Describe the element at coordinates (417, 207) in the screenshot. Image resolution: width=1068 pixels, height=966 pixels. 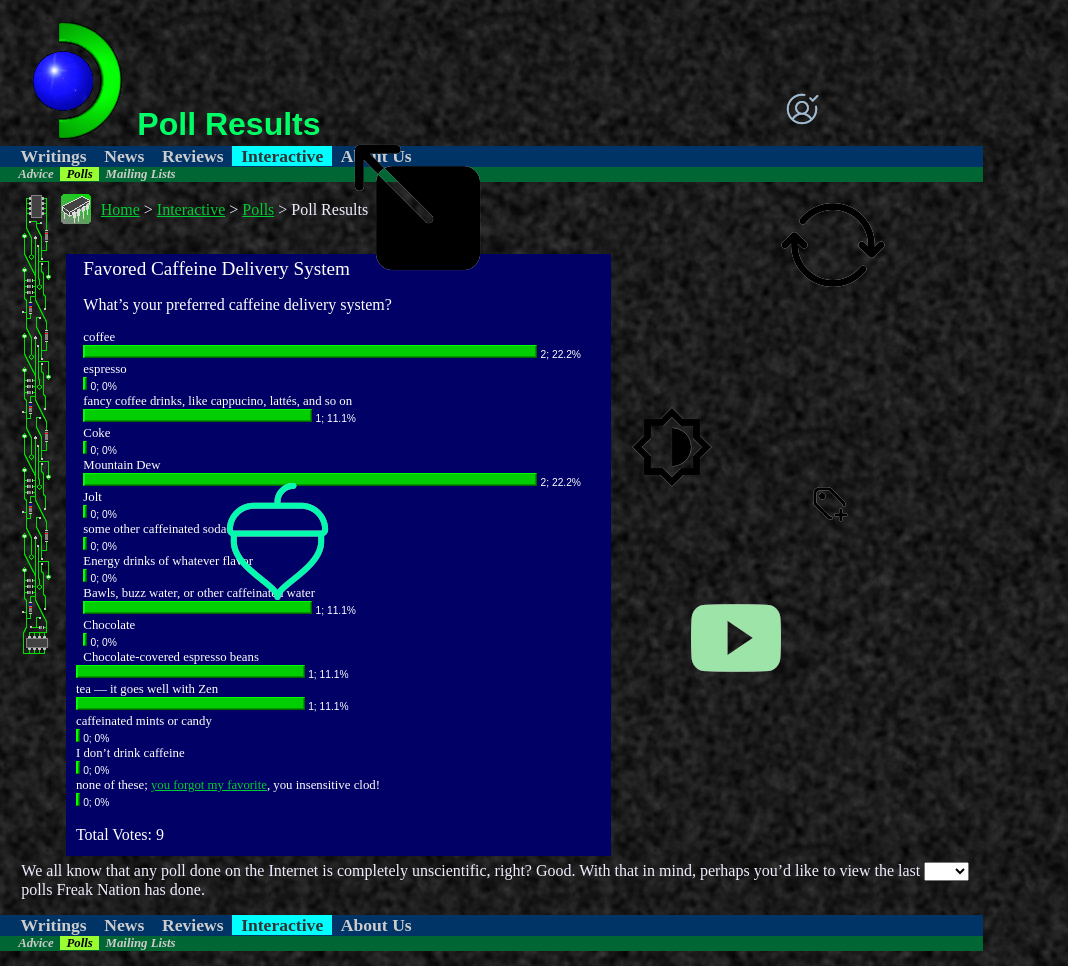
I see `open link in new window` at that location.